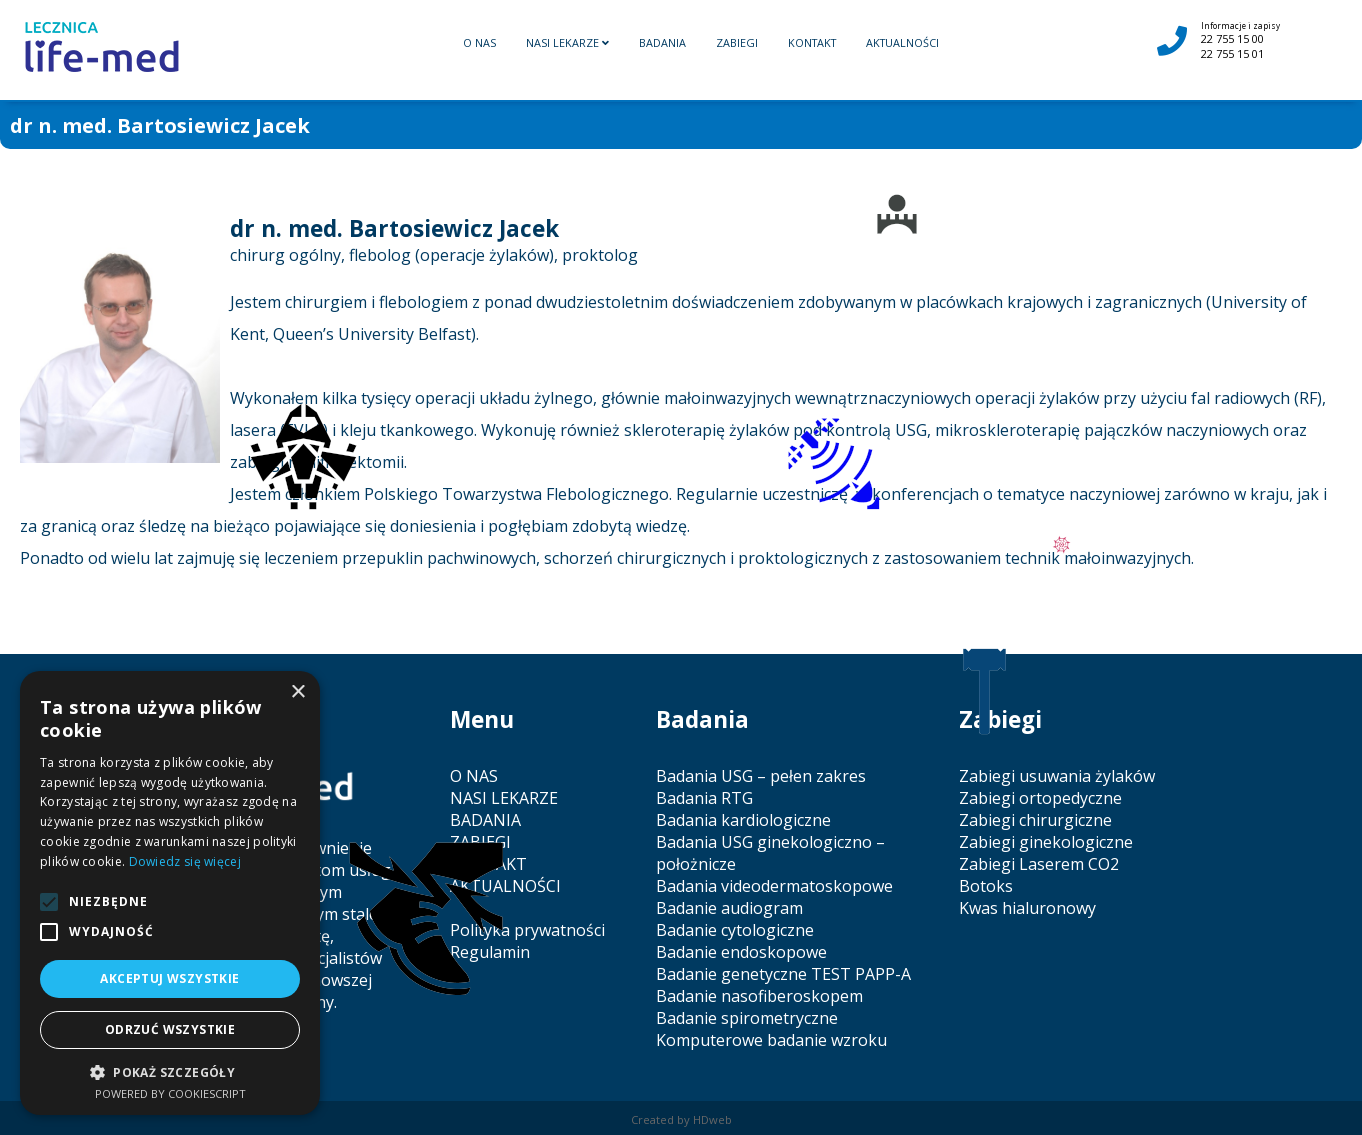  What do you see at coordinates (426, 918) in the screenshot?
I see `indicates a trip hazard or stumble` at bounding box center [426, 918].